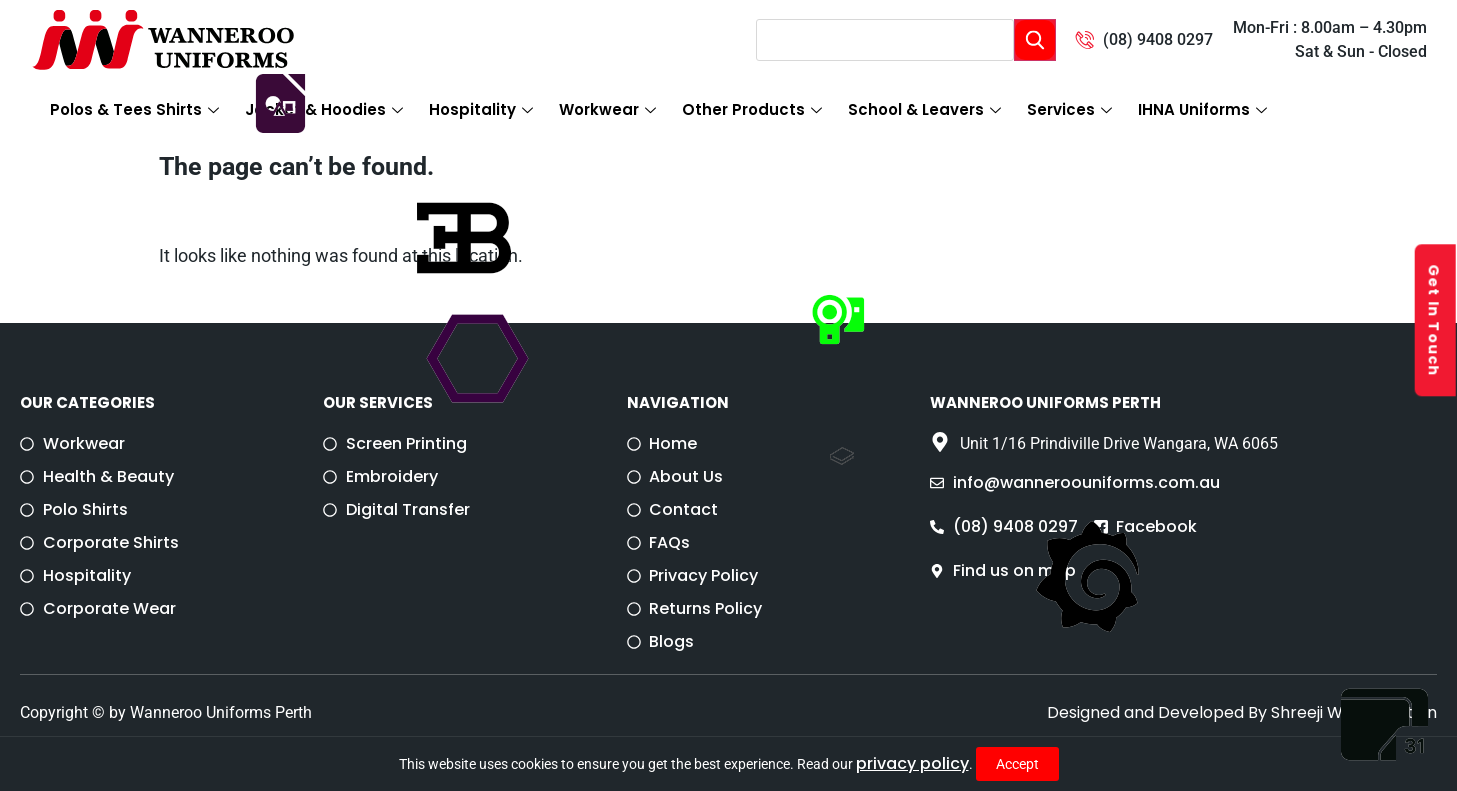 The image size is (1457, 791). What do you see at coordinates (839, 319) in the screenshot?
I see `access DV camcorder or digital video settings` at bounding box center [839, 319].